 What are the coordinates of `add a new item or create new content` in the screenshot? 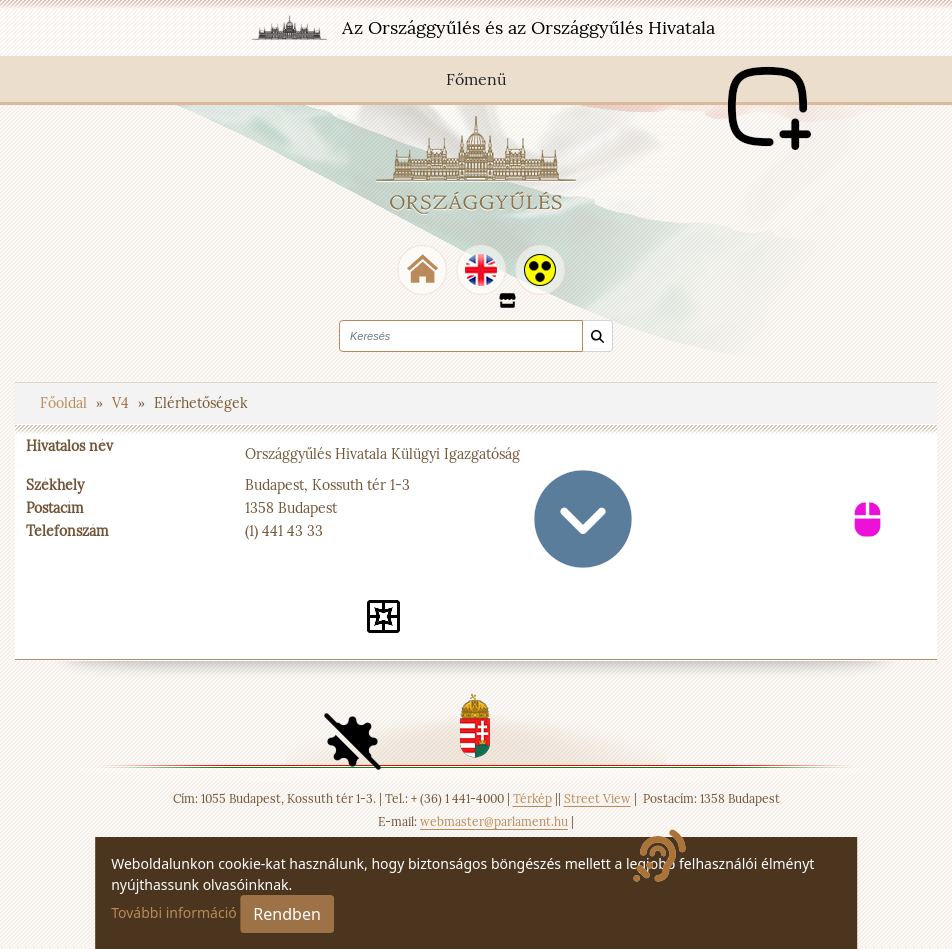 It's located at (767, 106).